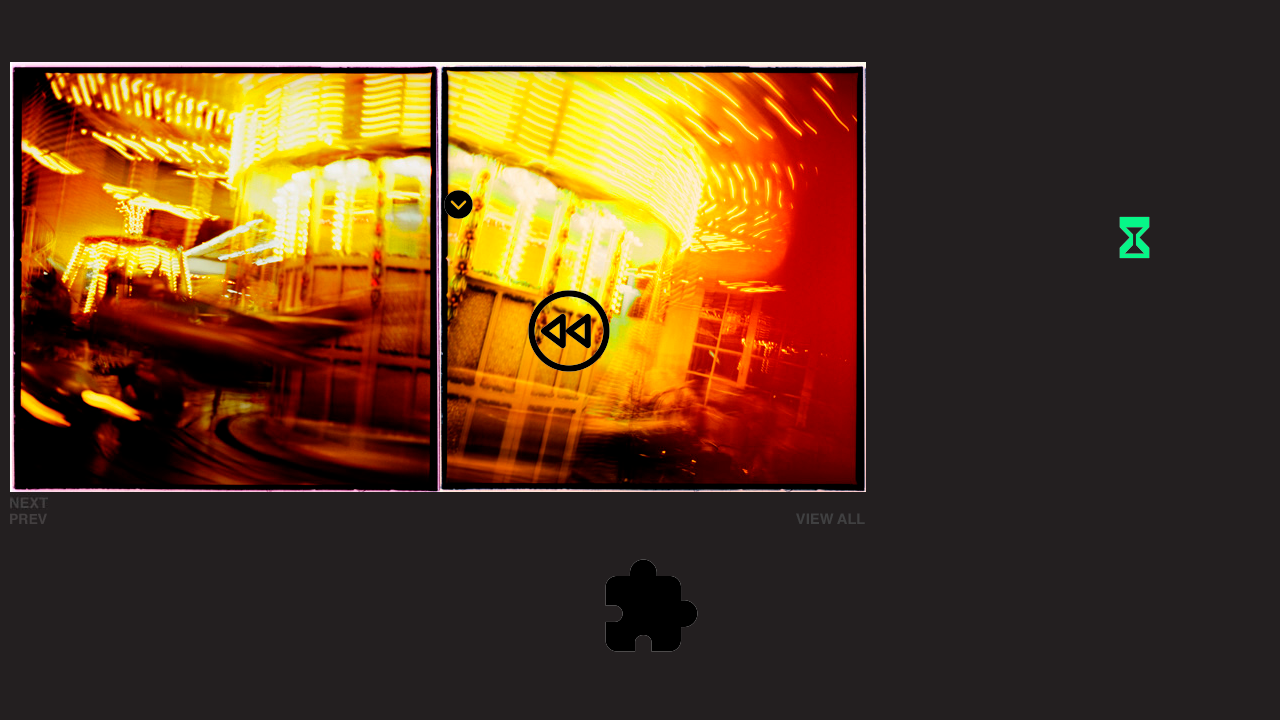 The image size is (1280, 720). What do you see at coordinates (651, 605) in the screenshot?
I see `manage browser extensions` at bounding box center [651, 605].